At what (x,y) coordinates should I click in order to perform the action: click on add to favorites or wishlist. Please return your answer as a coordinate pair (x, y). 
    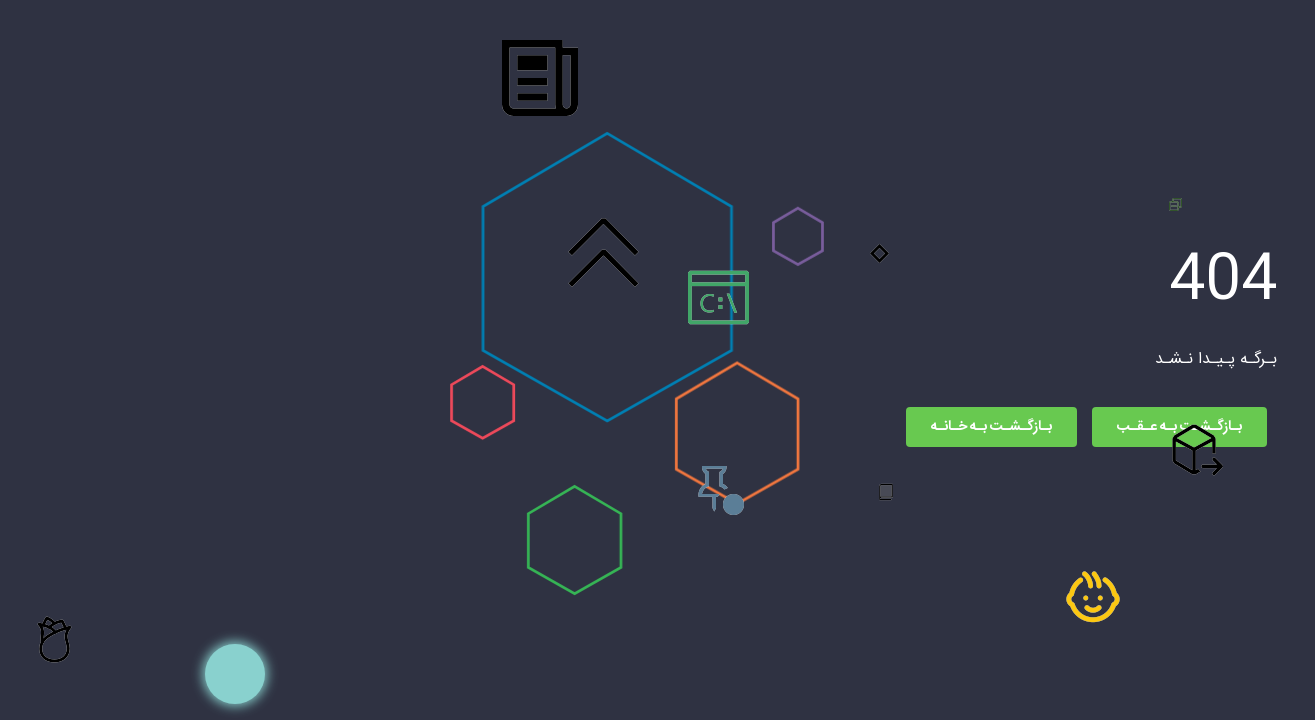
    Looking at the image, I should click on (54, 639).